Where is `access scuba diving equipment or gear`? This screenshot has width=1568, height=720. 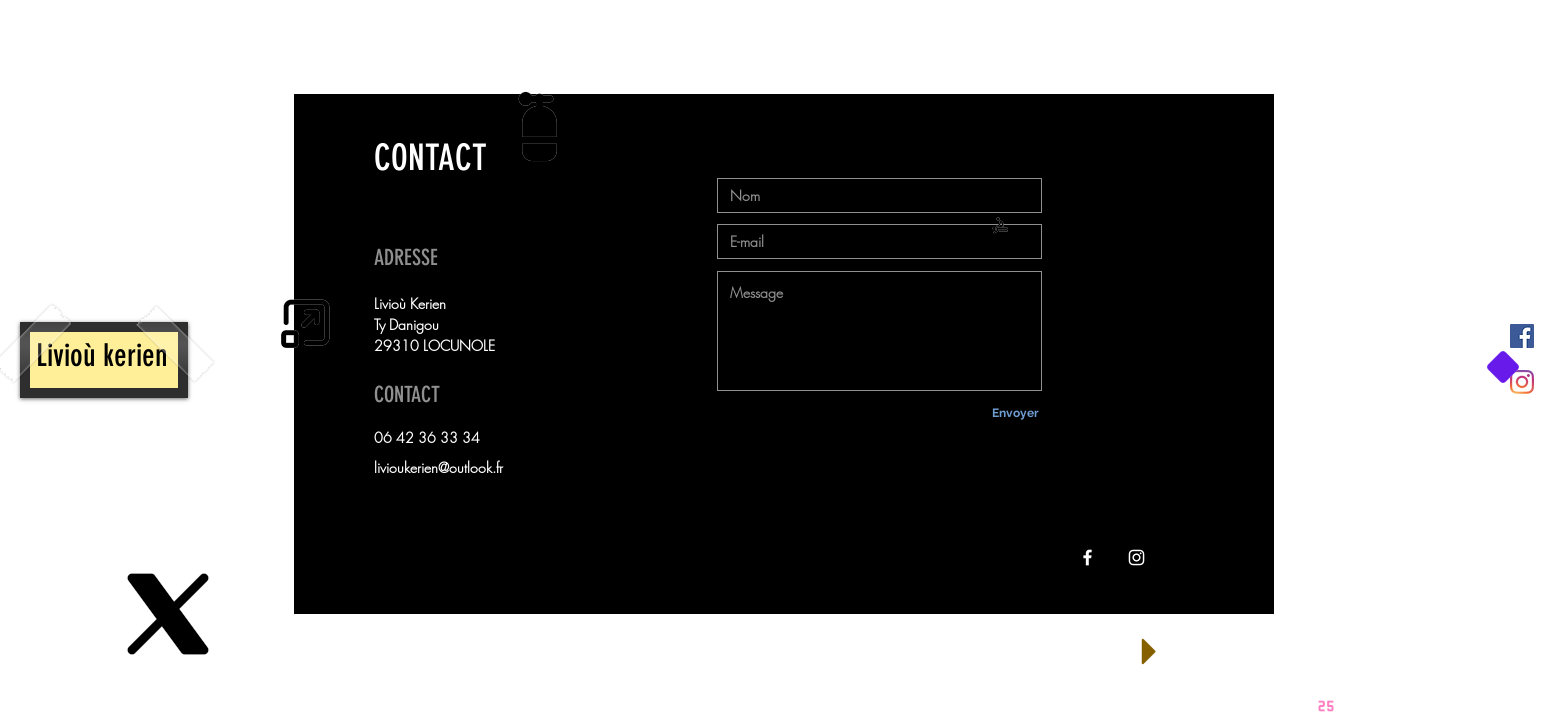 access scuba diving equipment or gear is located at coordinates (539, 126).